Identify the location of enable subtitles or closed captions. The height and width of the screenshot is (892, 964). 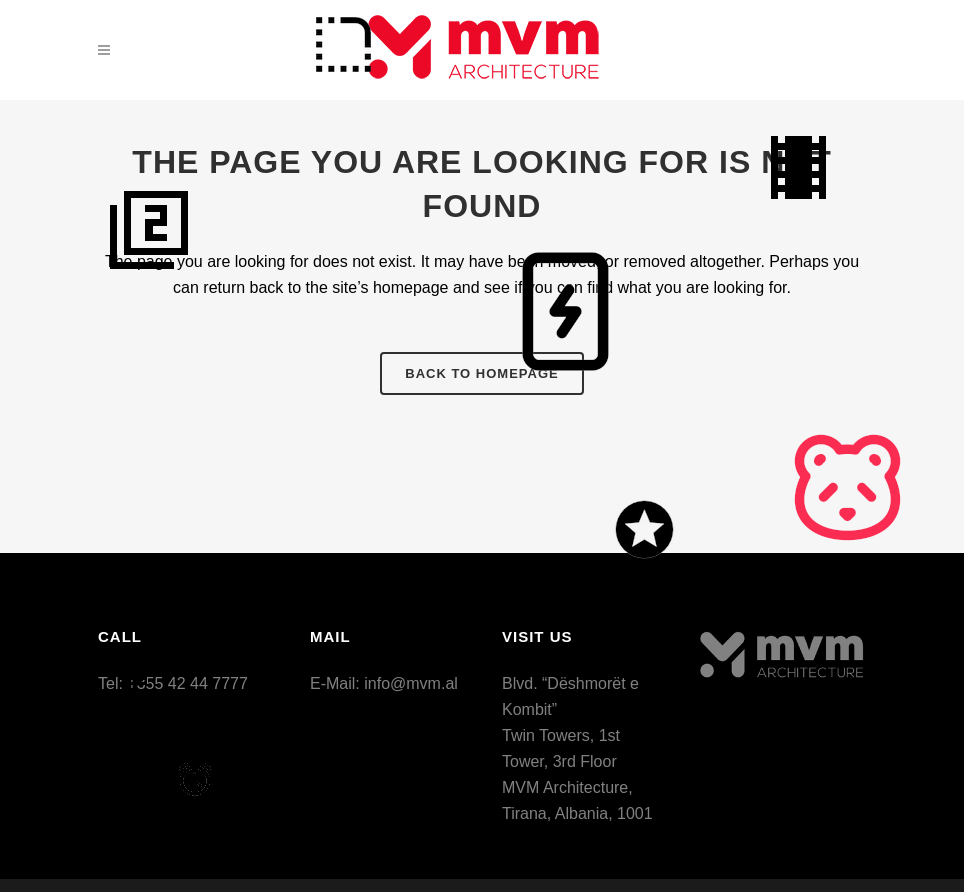
(135, 675).